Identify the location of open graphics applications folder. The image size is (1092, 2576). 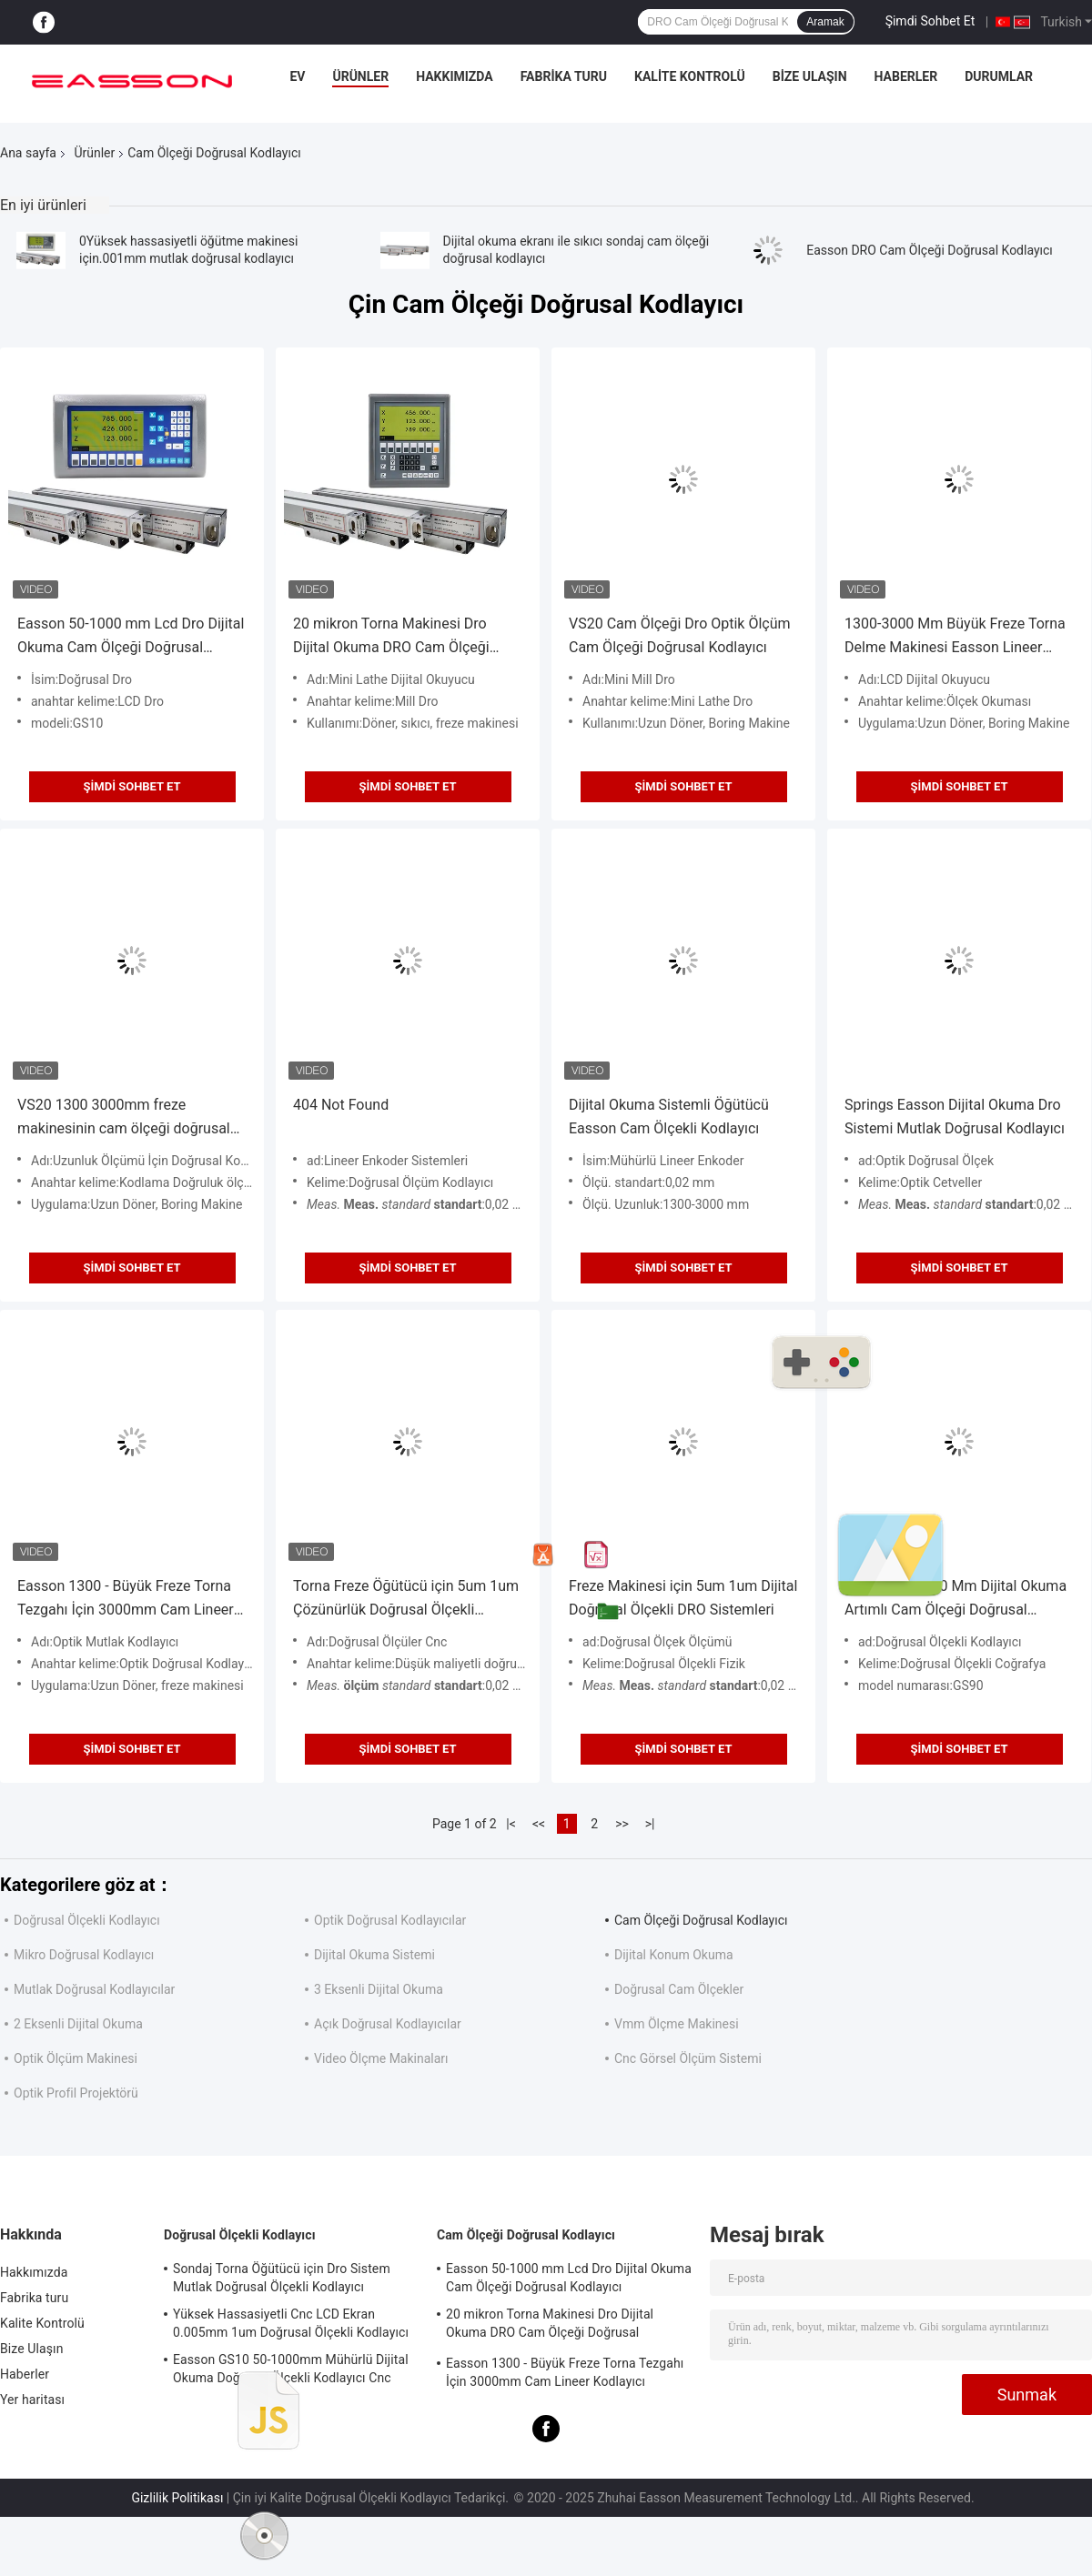
(890, 1555).